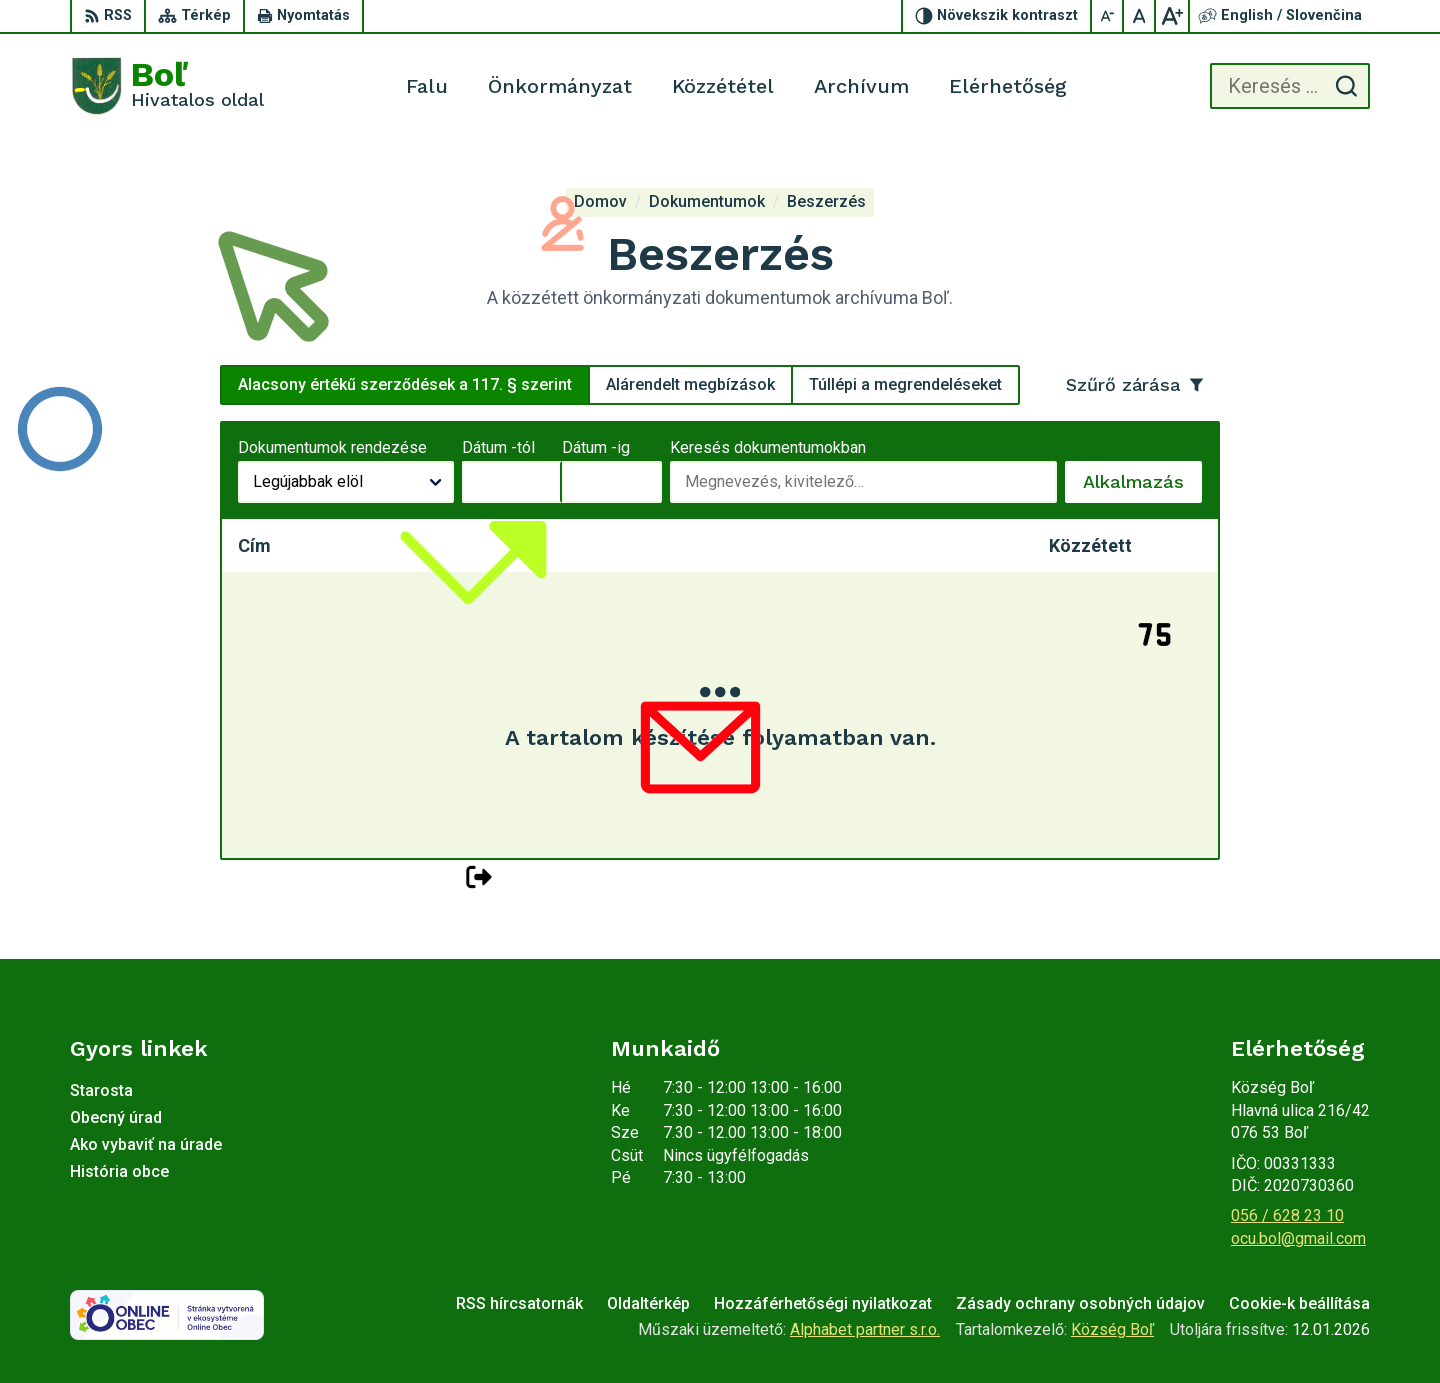 The height and width of the screenshot is (1383, 1440). Describe the element at coordinates (1154, 634) in the screenshot. I see `displays the number 75 as a badge or counter` at that location.